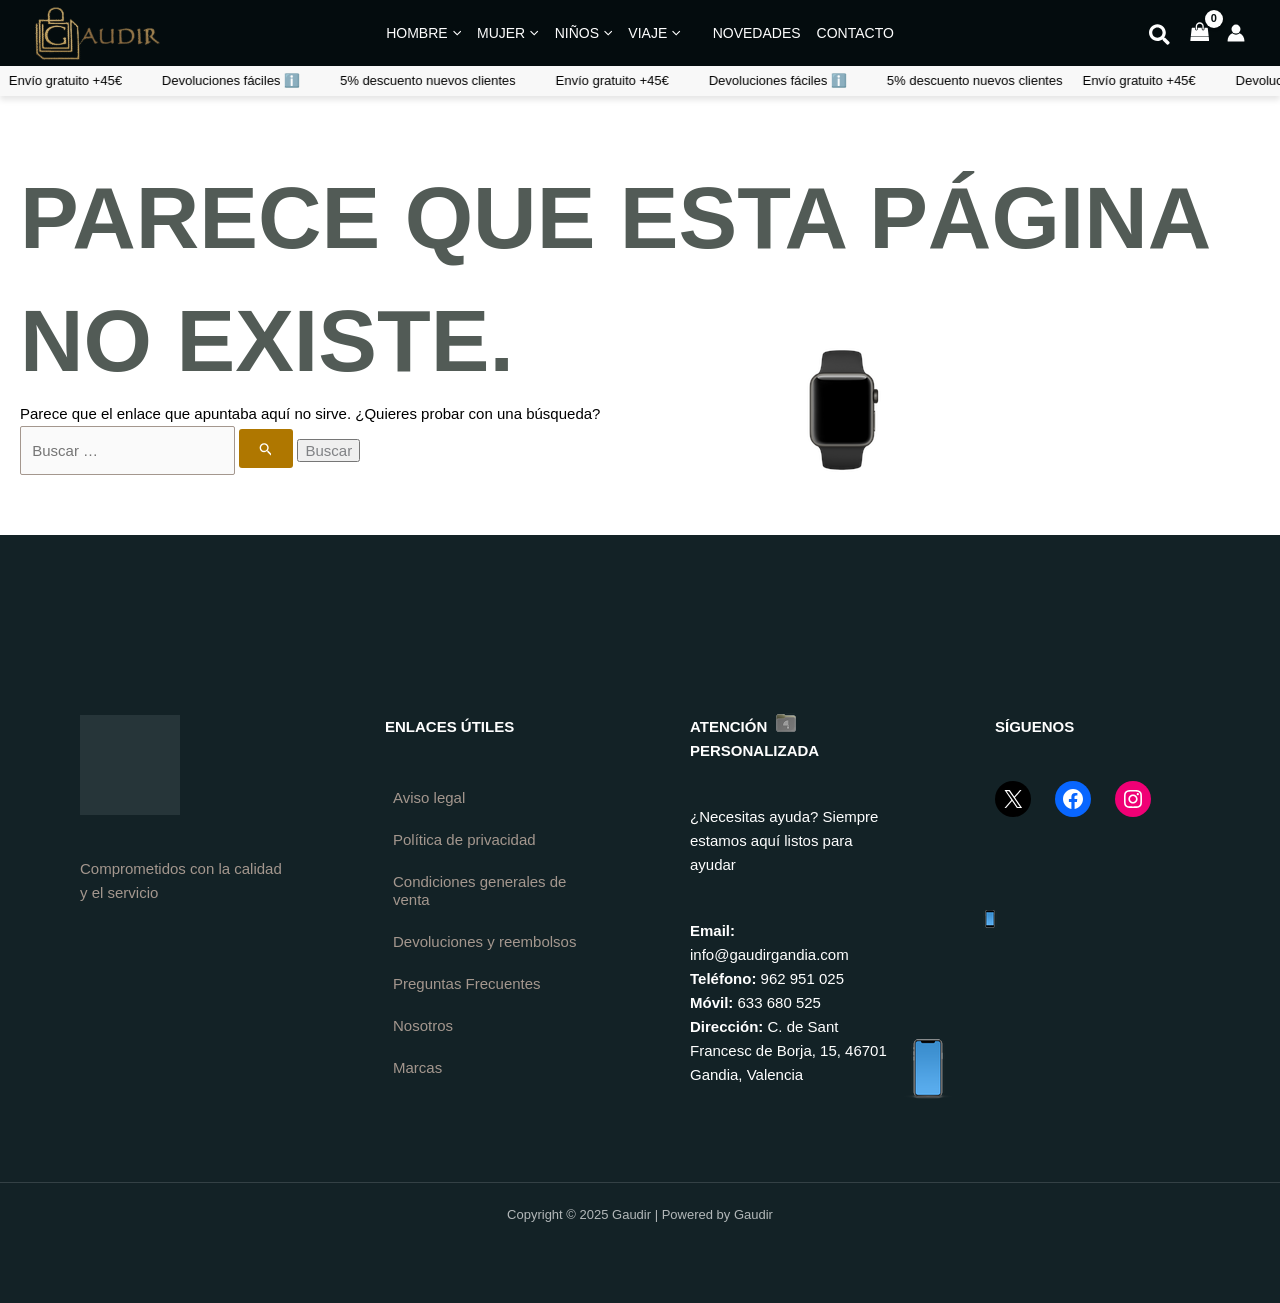  What do you see at coordinates (990, 919) in the screenshot?
I see `manage connected iPhone device` at bounding box center [990, 919].